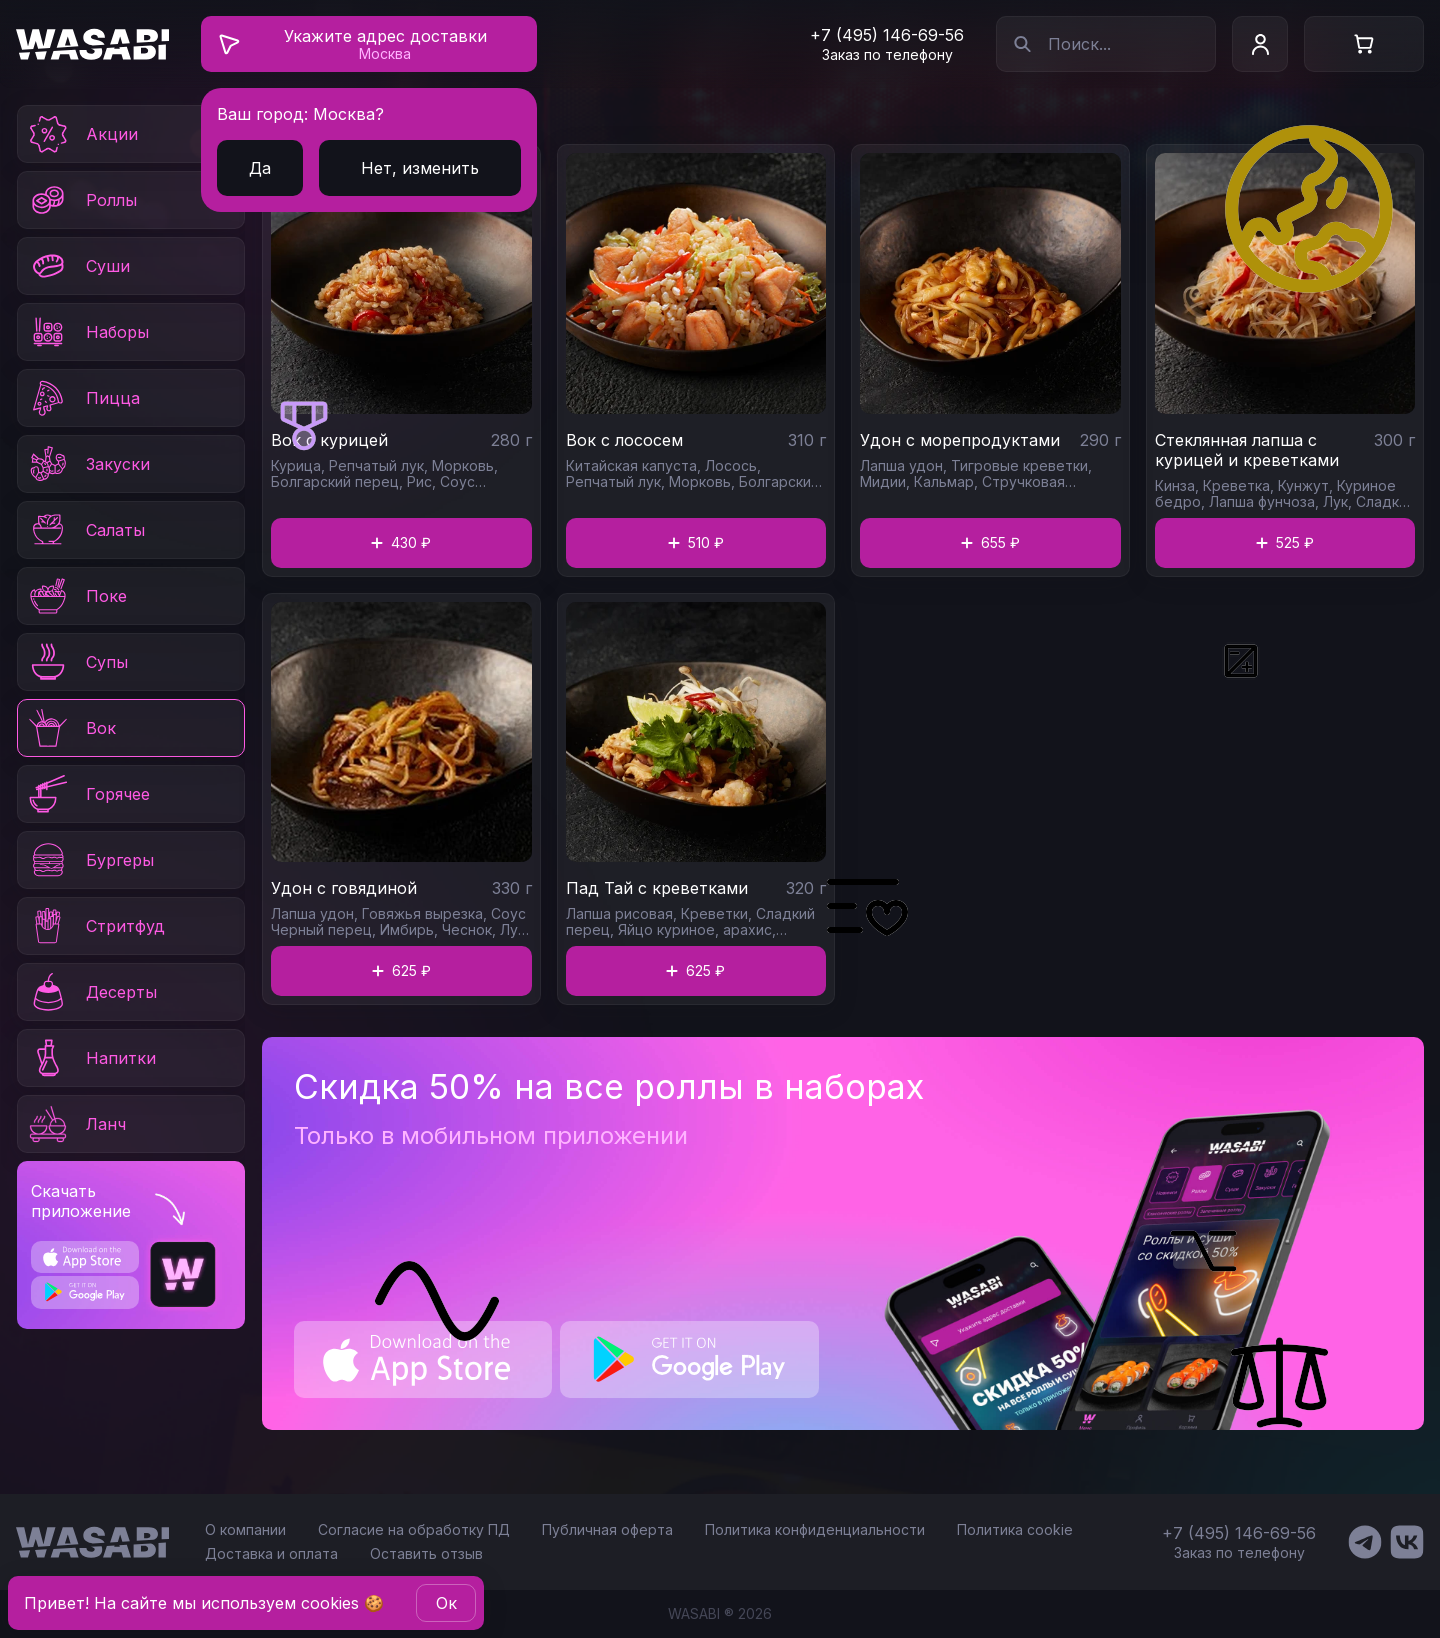  Describe the element at coordinates (1241, 661) in the screenshot. I see `adjust image exposure settings` at that location.